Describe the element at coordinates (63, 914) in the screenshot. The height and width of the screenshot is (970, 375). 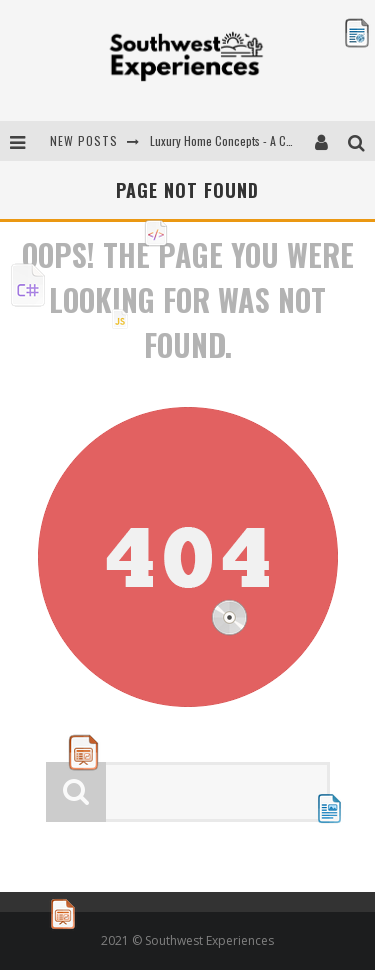
I see `open a presentation file` at that location.